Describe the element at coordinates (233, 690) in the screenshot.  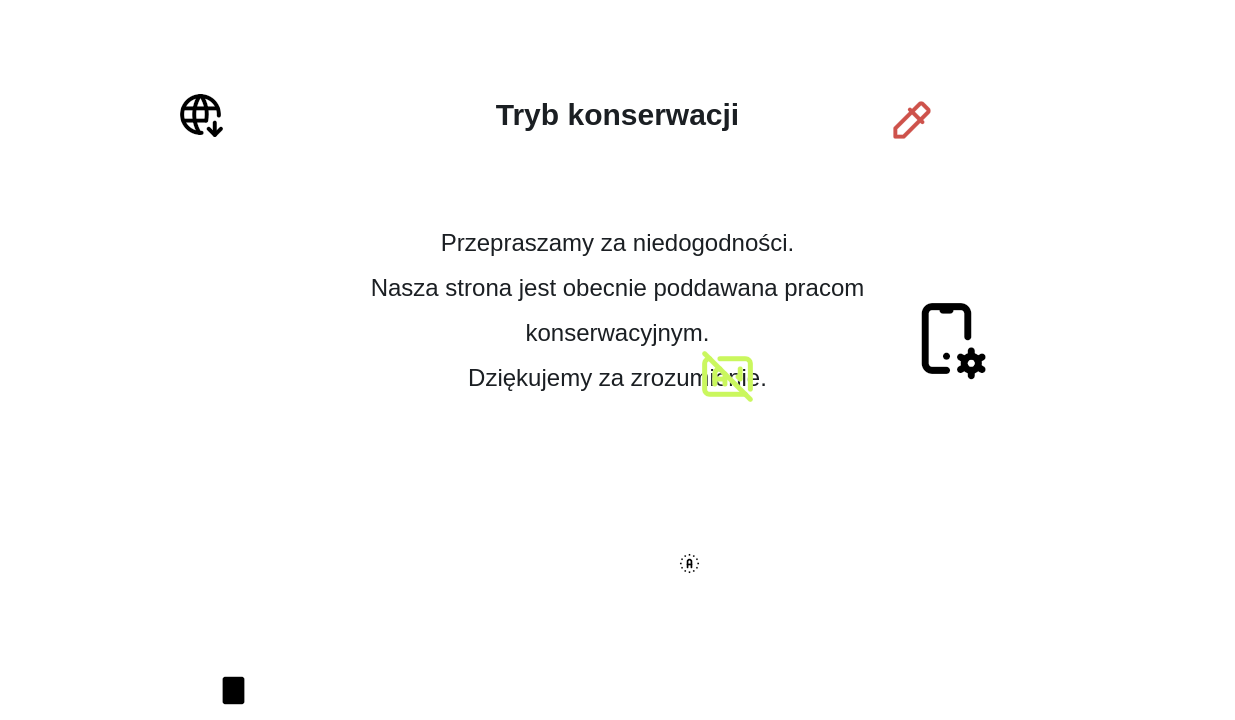
I see `switch to single column layout` at that location.